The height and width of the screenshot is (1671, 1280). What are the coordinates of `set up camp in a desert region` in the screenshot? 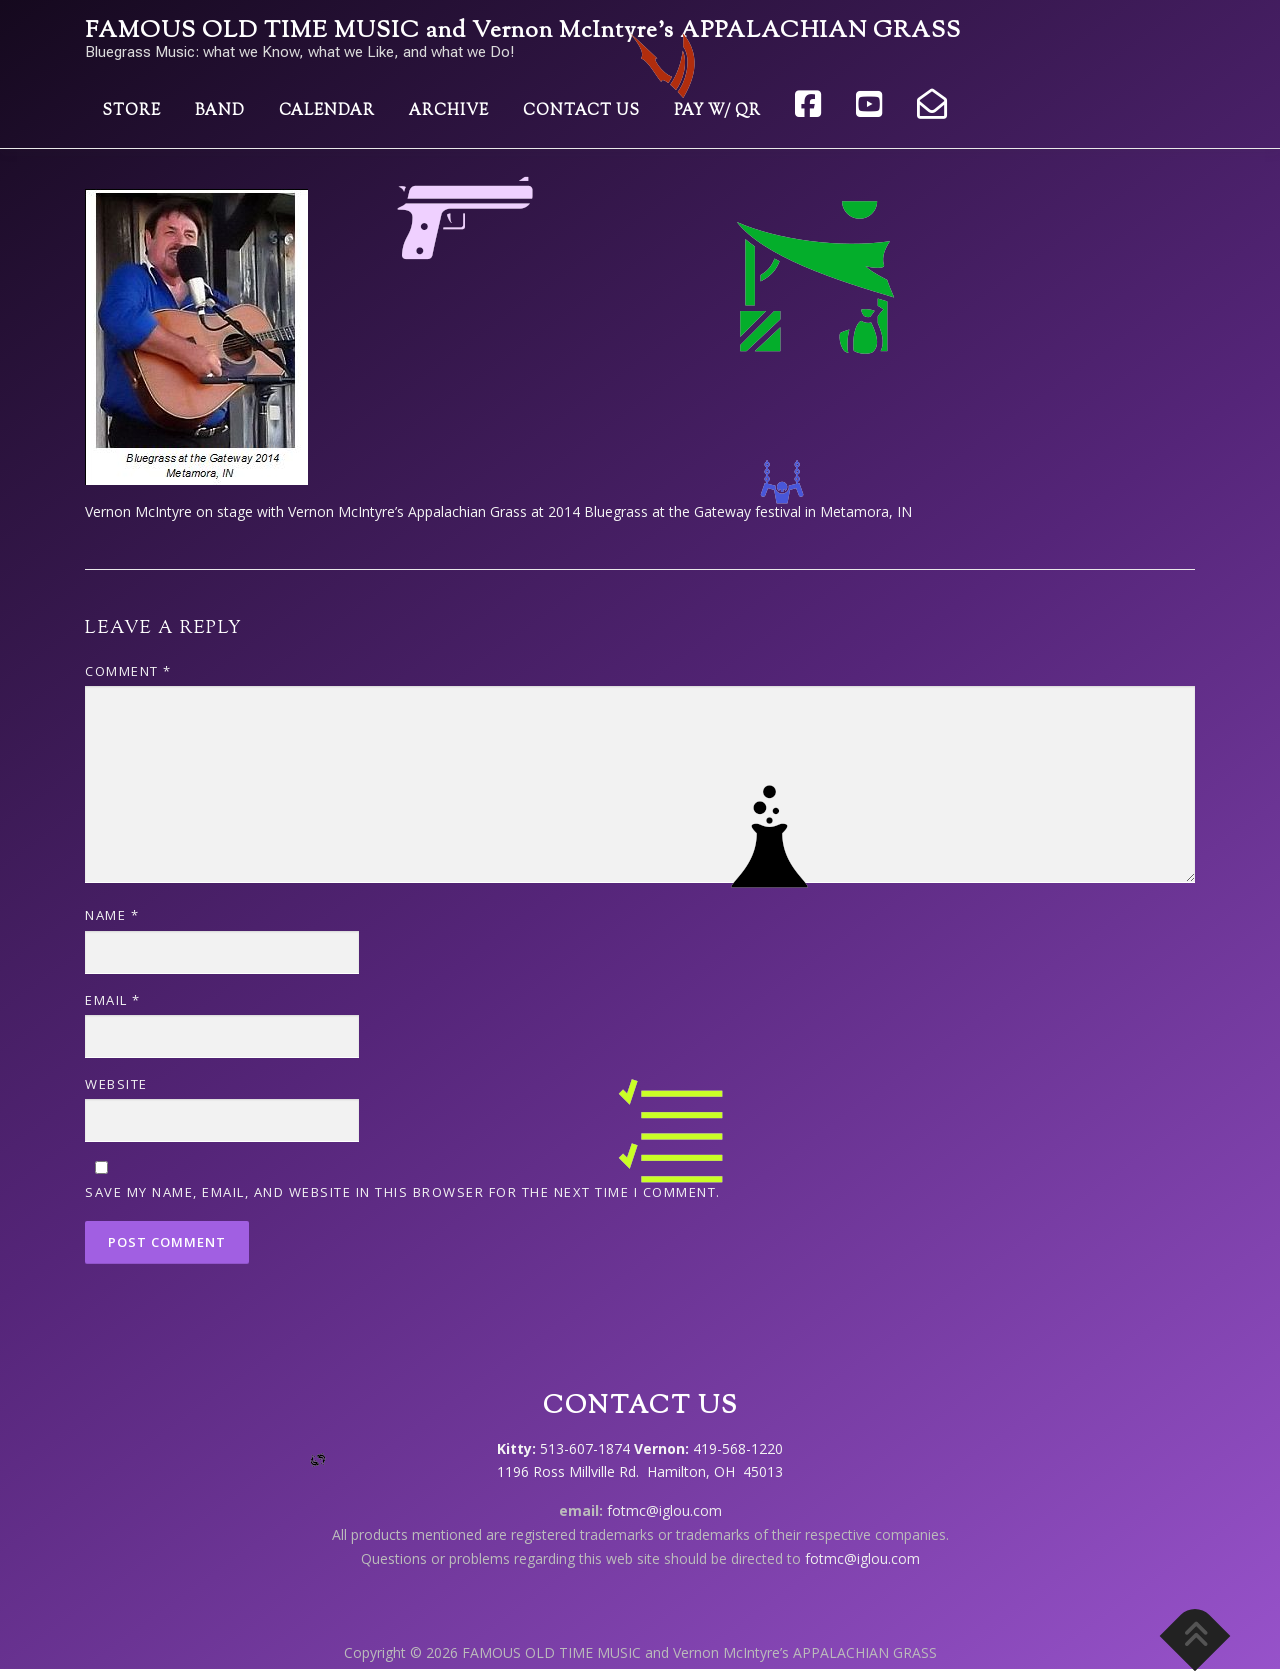 It's located at (815, 277).